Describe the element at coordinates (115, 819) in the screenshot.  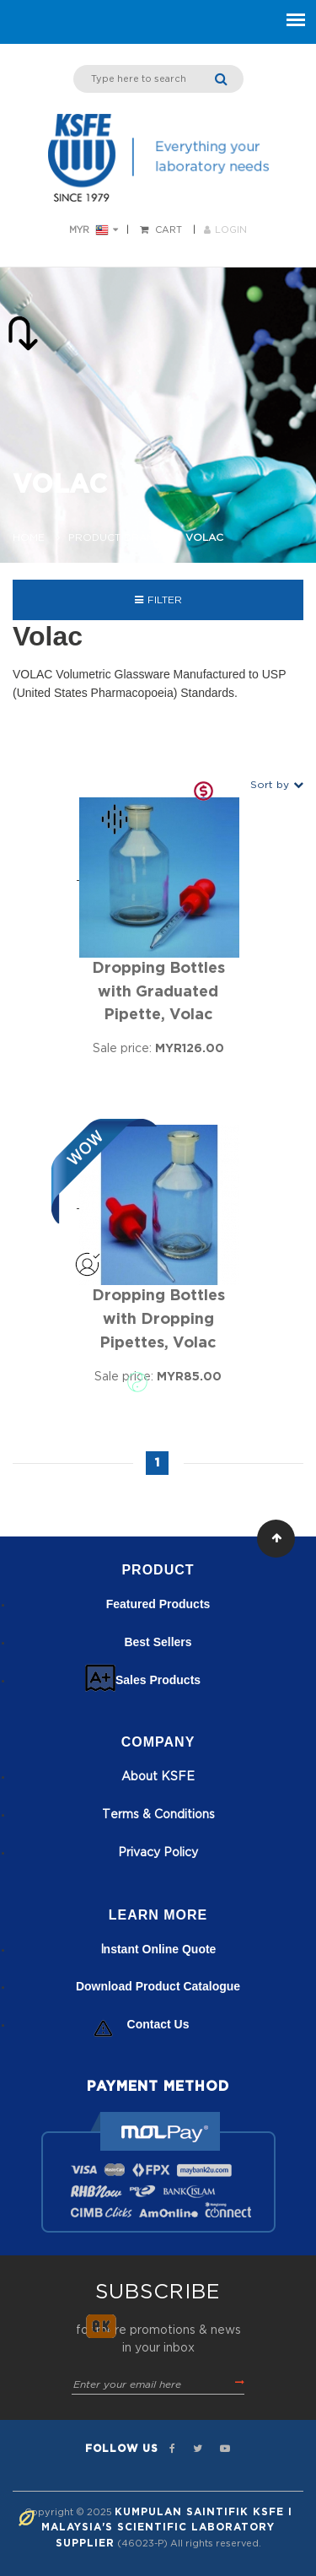
I see `open google podcasts app` at that location.